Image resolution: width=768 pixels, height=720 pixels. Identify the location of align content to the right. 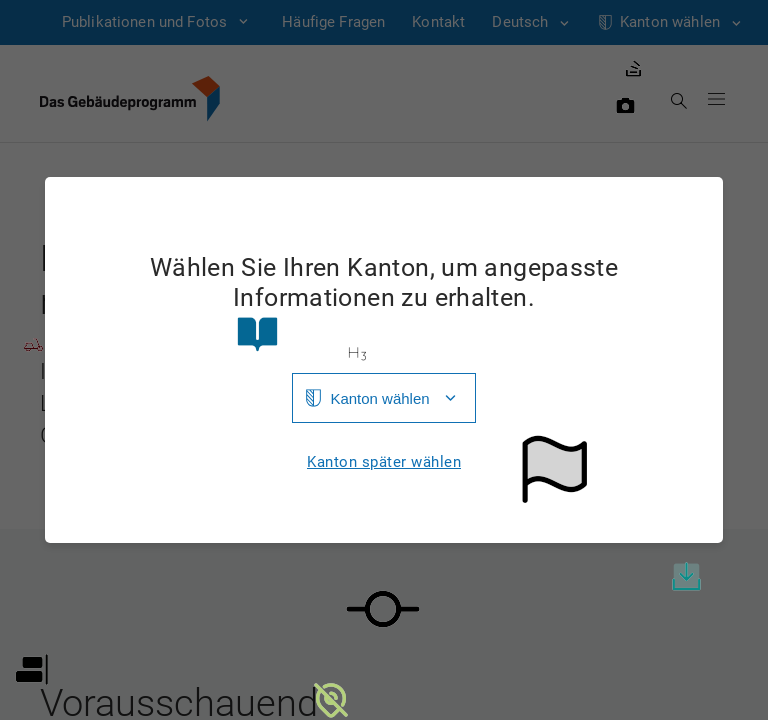
(32, 669).